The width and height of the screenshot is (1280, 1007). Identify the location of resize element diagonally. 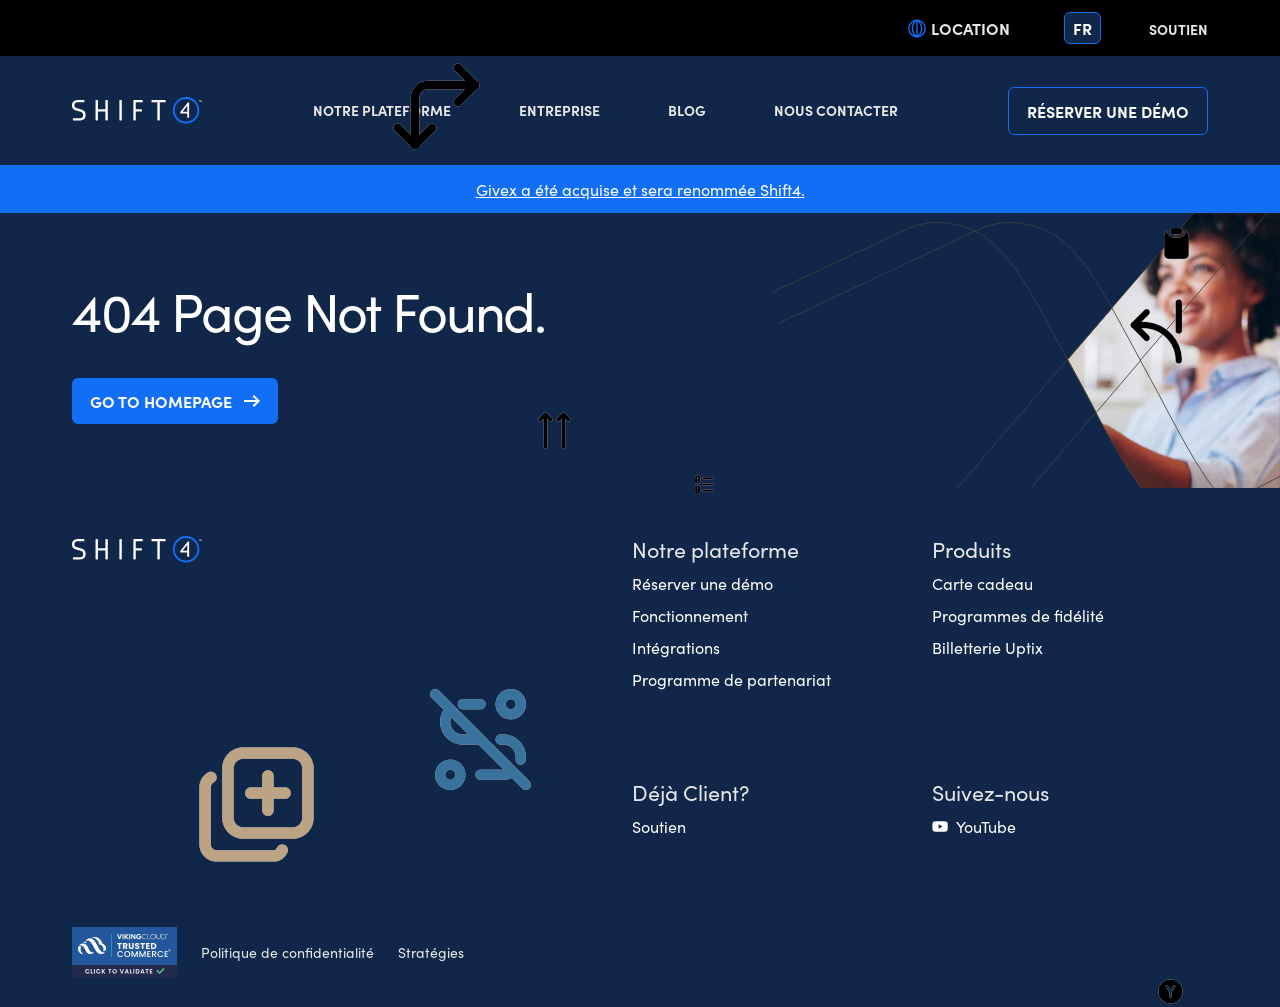
(436, 106).